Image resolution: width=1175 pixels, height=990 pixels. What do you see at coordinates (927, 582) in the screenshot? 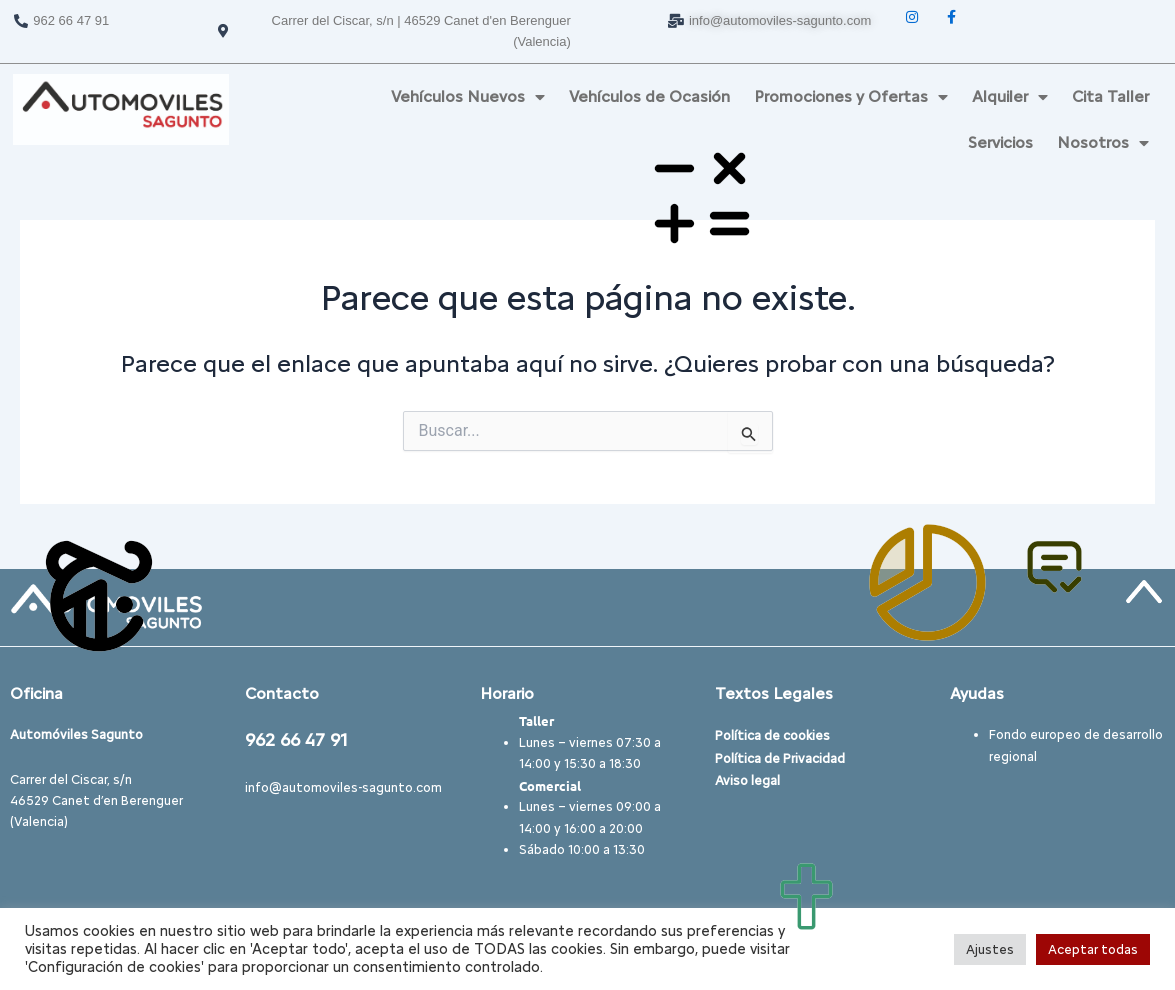
I see `view analytics or statistics breakdown` at bounding box center [927, 582].